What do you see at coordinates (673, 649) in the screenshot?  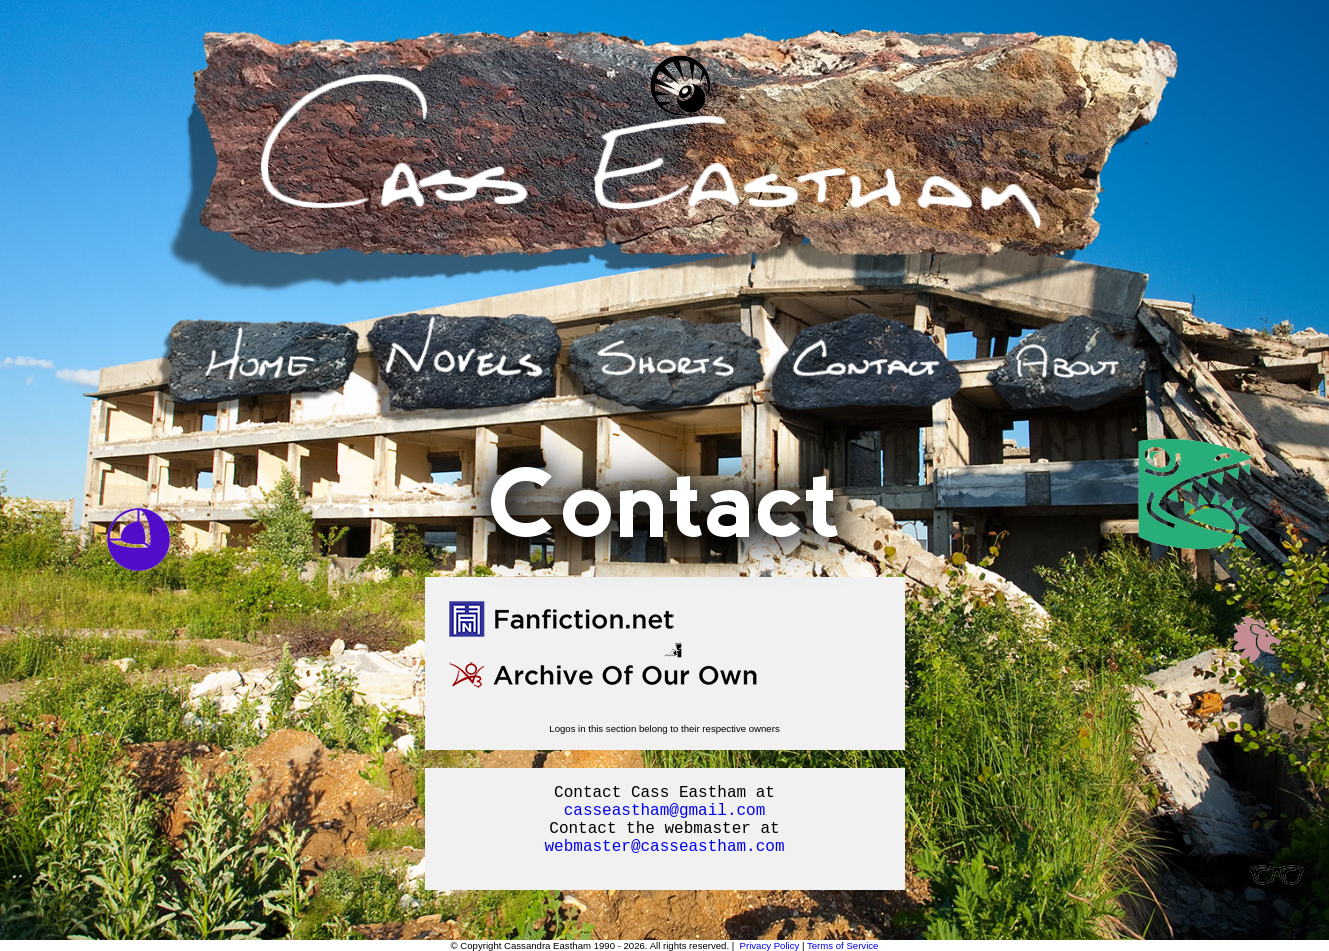 I see `indicates coastal or cliff terrain in a game map` at bounding box center [673, 649].